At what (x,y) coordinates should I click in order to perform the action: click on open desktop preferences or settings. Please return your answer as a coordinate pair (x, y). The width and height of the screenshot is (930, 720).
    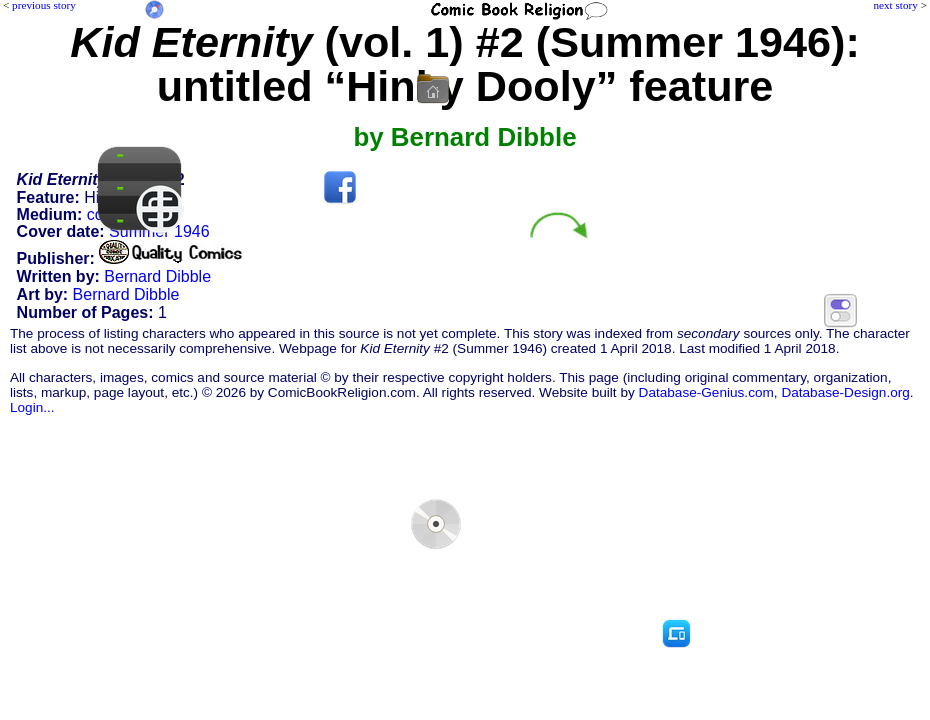
    Looking at the image, I should click on (840, 310).